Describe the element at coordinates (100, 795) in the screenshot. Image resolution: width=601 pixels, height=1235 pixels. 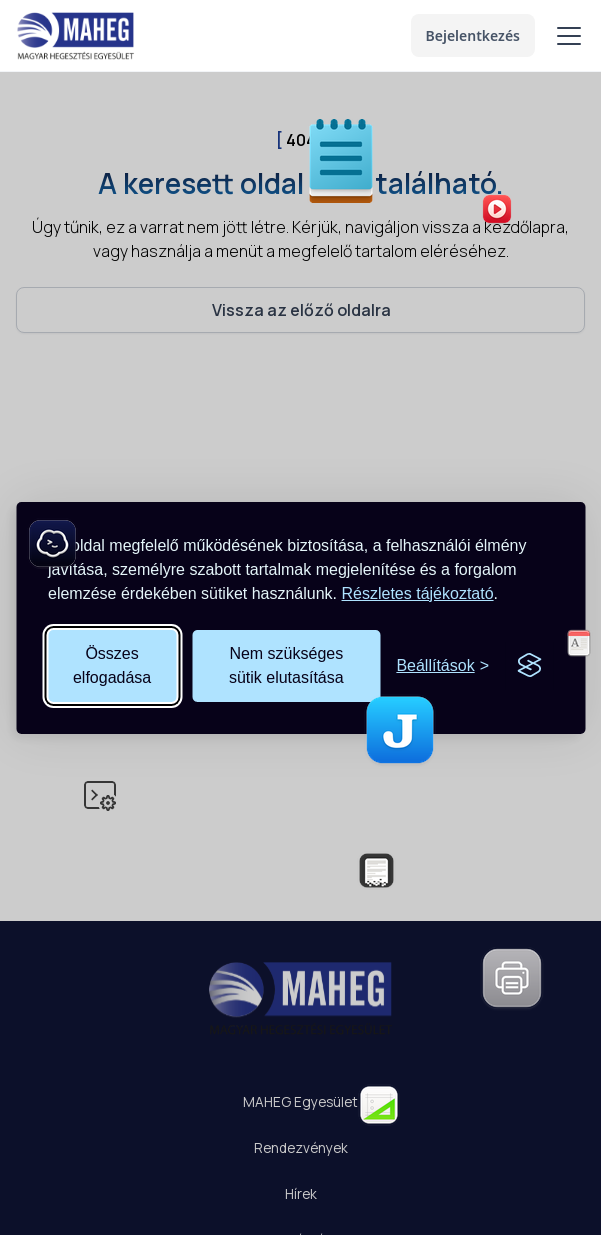
I see `open terminal preferences` at that location.